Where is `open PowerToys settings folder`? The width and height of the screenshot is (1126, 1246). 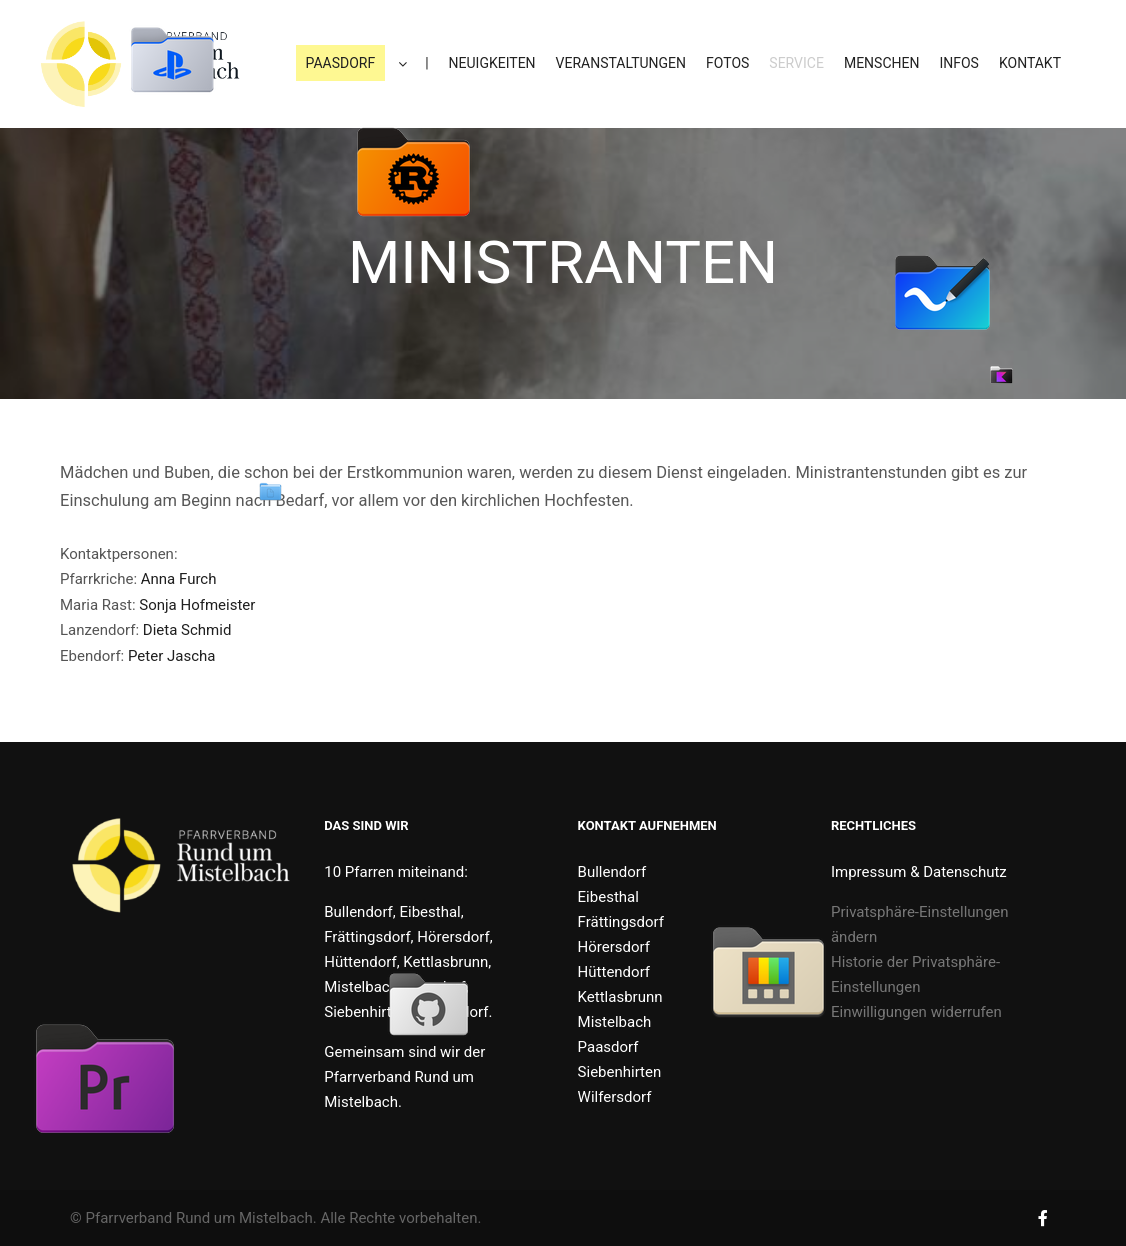 open PowerToys settings folder is located at coordinates (768, 974).